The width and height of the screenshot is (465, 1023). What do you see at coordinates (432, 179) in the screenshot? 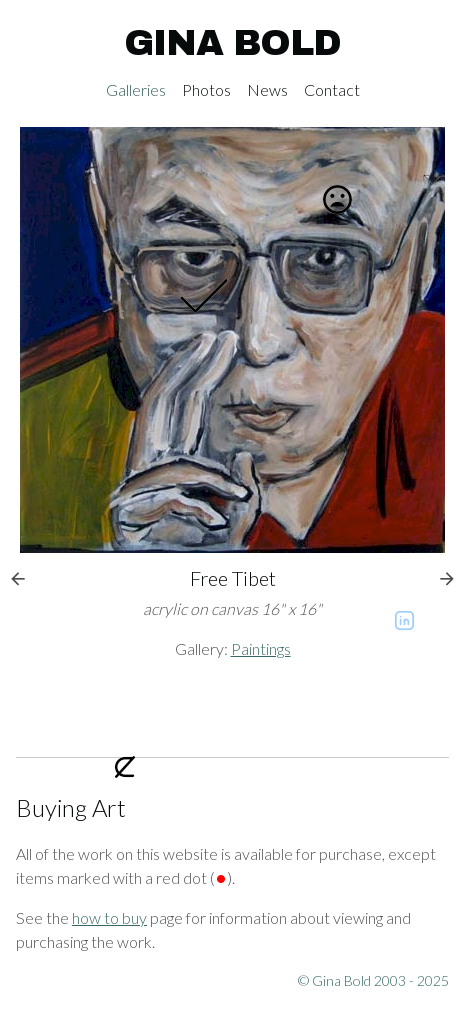
I see `go back to previous step` at bounding box center [432, 179].